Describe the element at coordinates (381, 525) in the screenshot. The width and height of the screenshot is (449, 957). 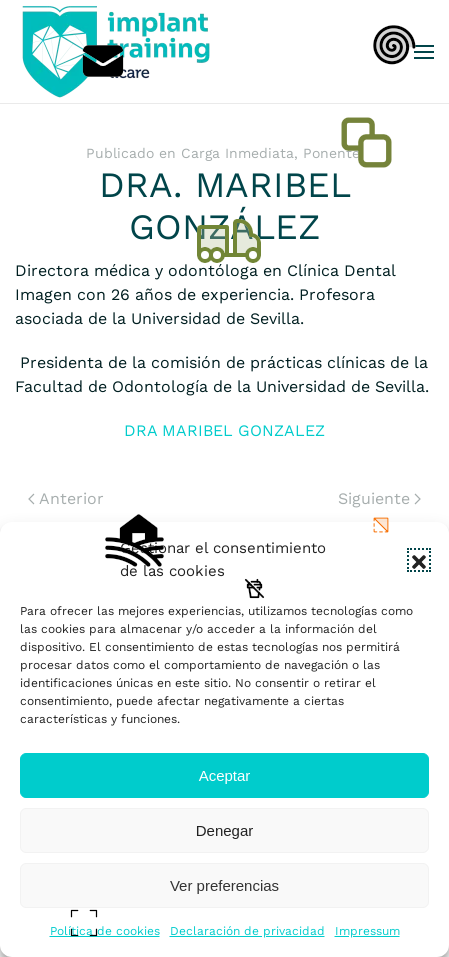
I see `invert current selection` at that location.